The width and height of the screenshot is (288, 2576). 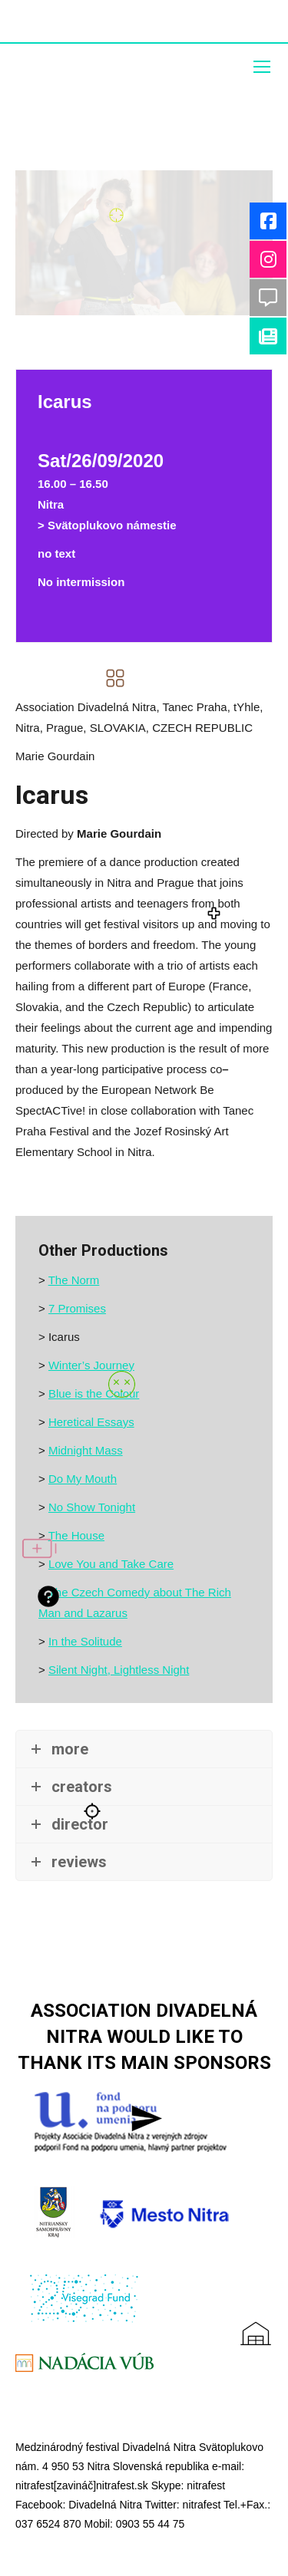 What do you see at coordinates (115, 678) in the screenshot?
I see `access all apps or applications` at bounding box center [115, 678].